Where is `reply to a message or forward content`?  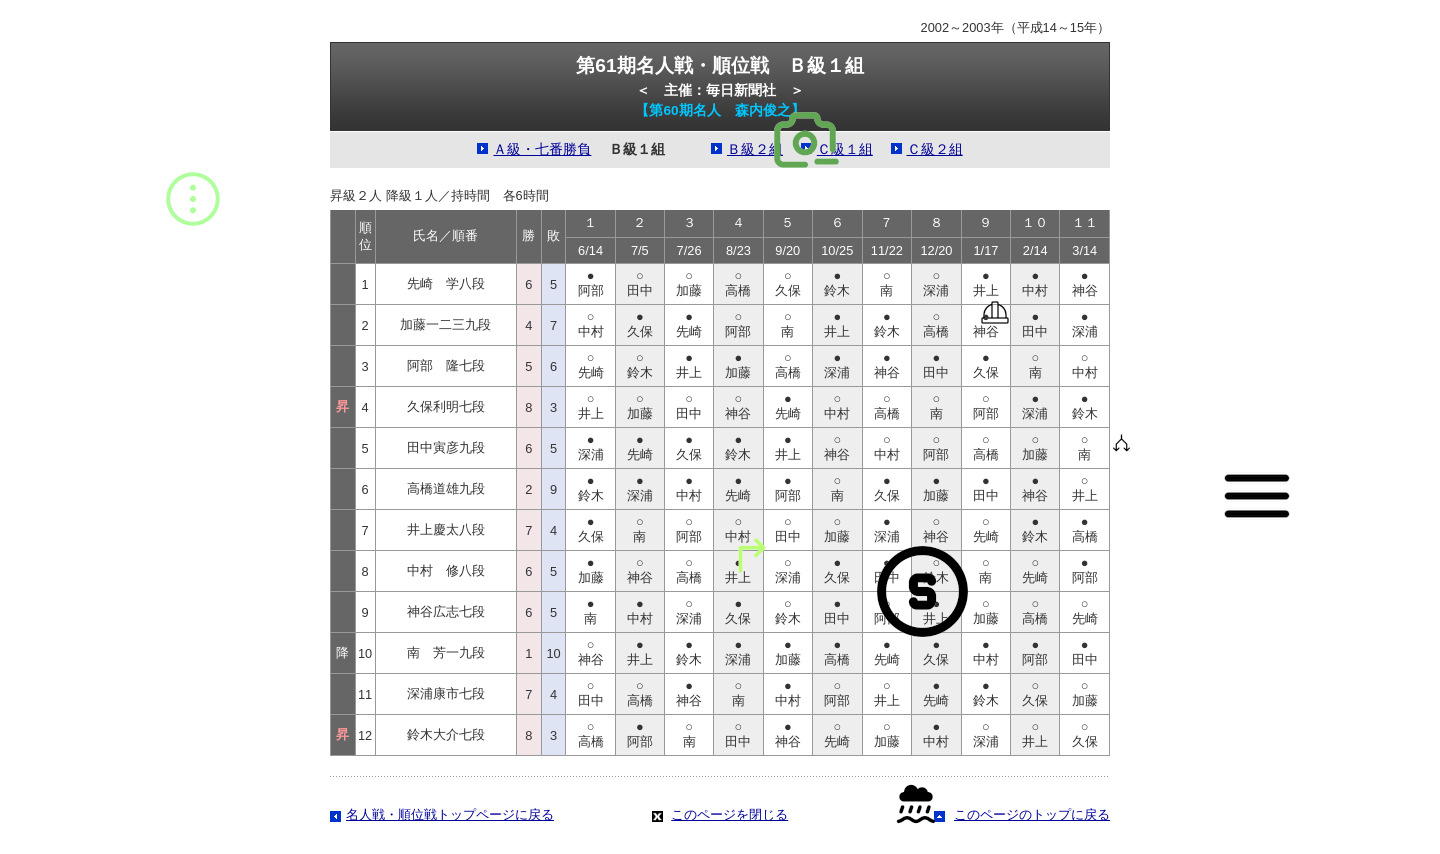
reply to a message or forward content is located at coordinates (749, 555).